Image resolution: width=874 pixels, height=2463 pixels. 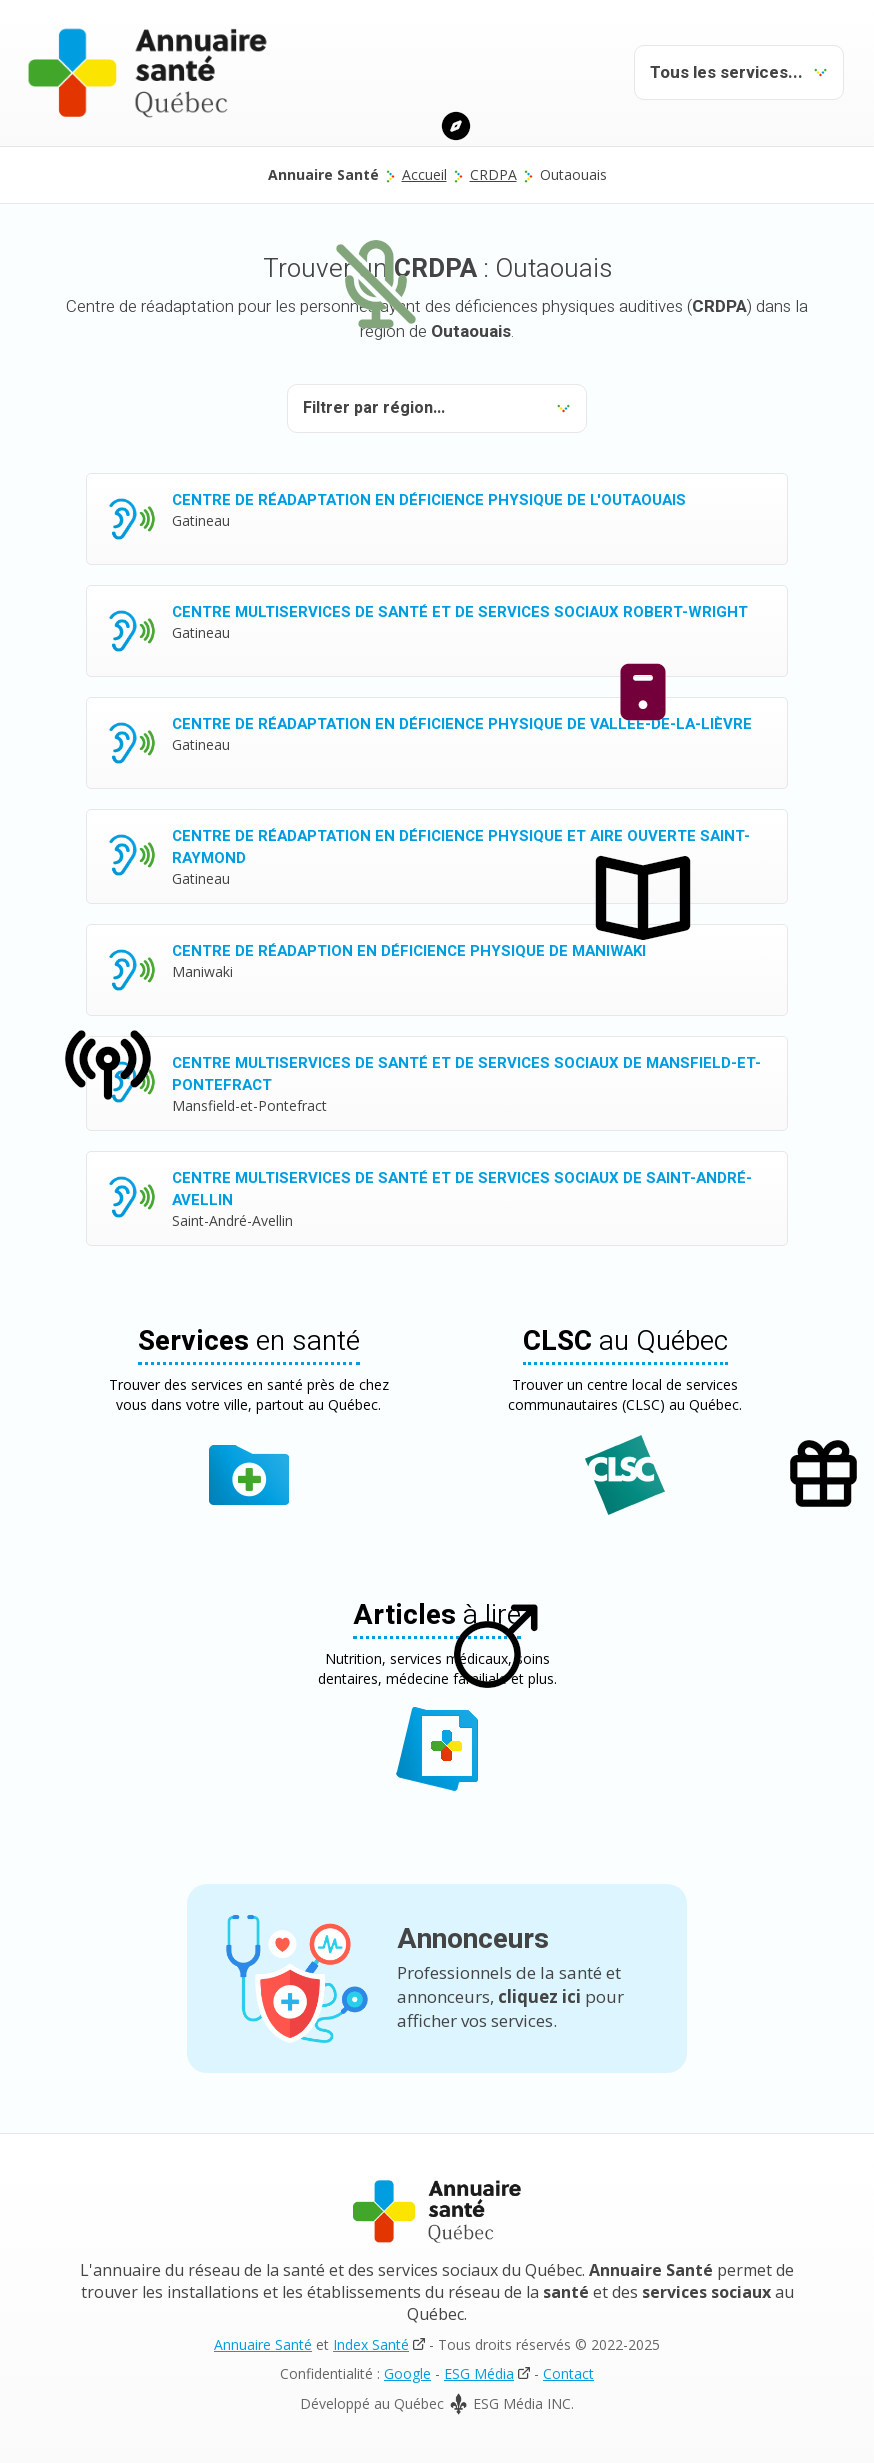 What do you see at coordinates (643, 898) in the screenshot?
I see `open reading mode or e-book reader` at bounding box center [643, 898].